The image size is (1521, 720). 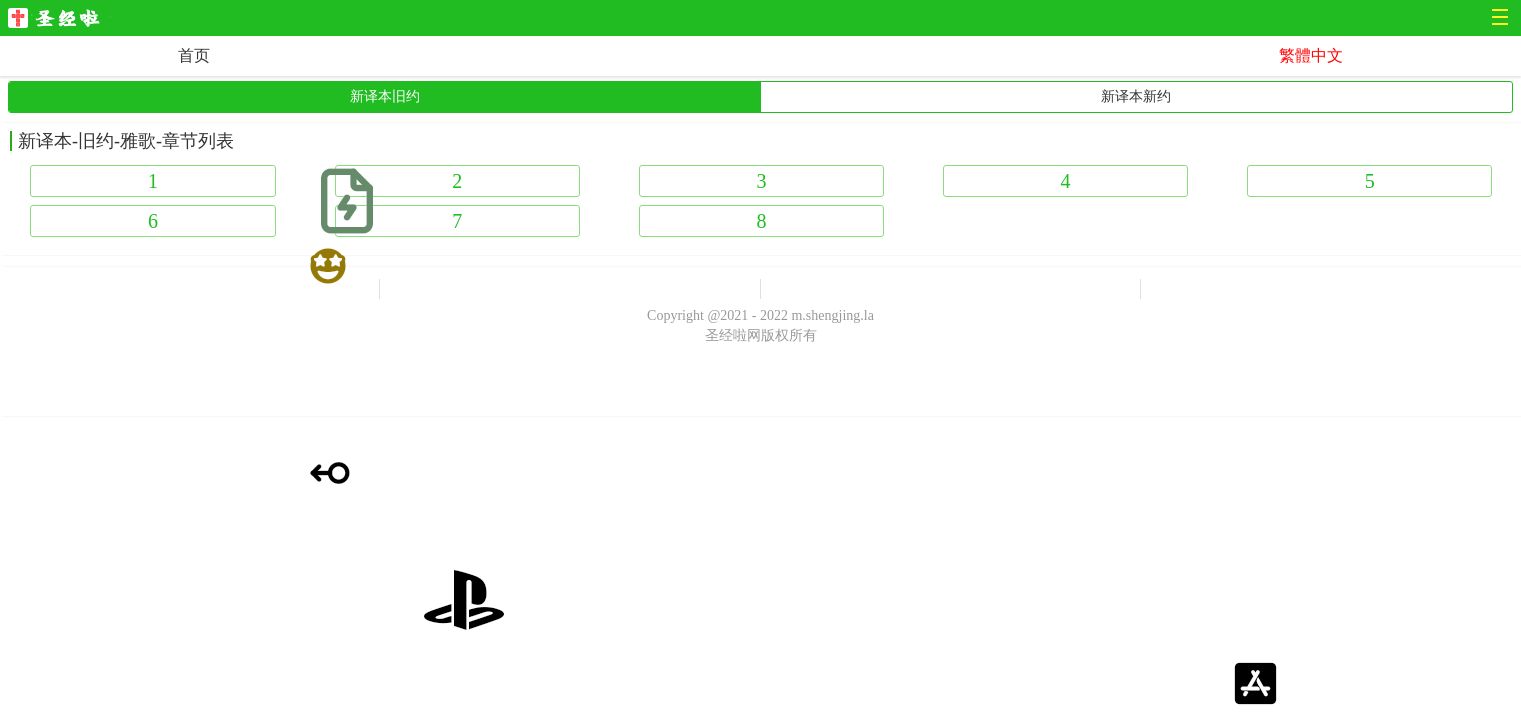 I want to click on playstation app or service, so click(x=464, y=600).